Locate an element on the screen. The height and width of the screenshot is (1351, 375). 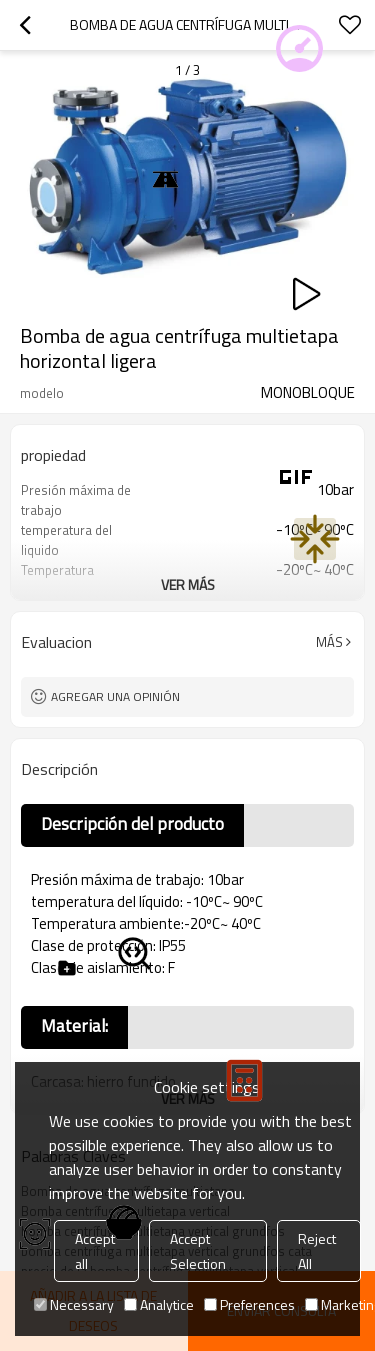
open the calculator app is located at coordinates (244, 1080).